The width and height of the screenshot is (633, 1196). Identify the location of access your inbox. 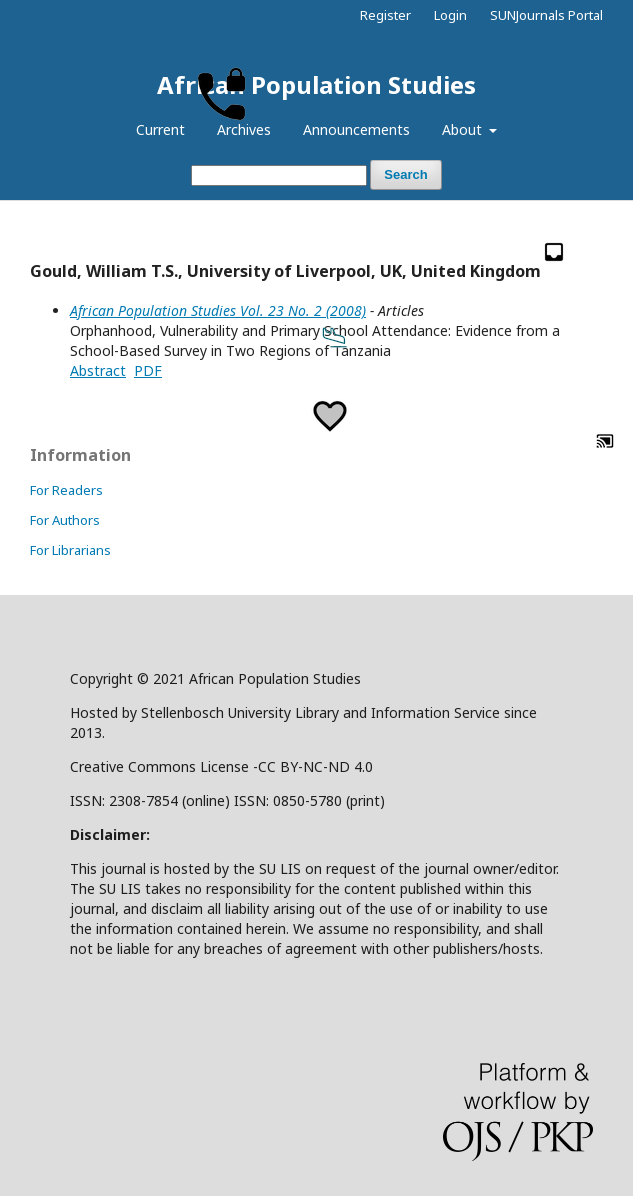
(554, 252).